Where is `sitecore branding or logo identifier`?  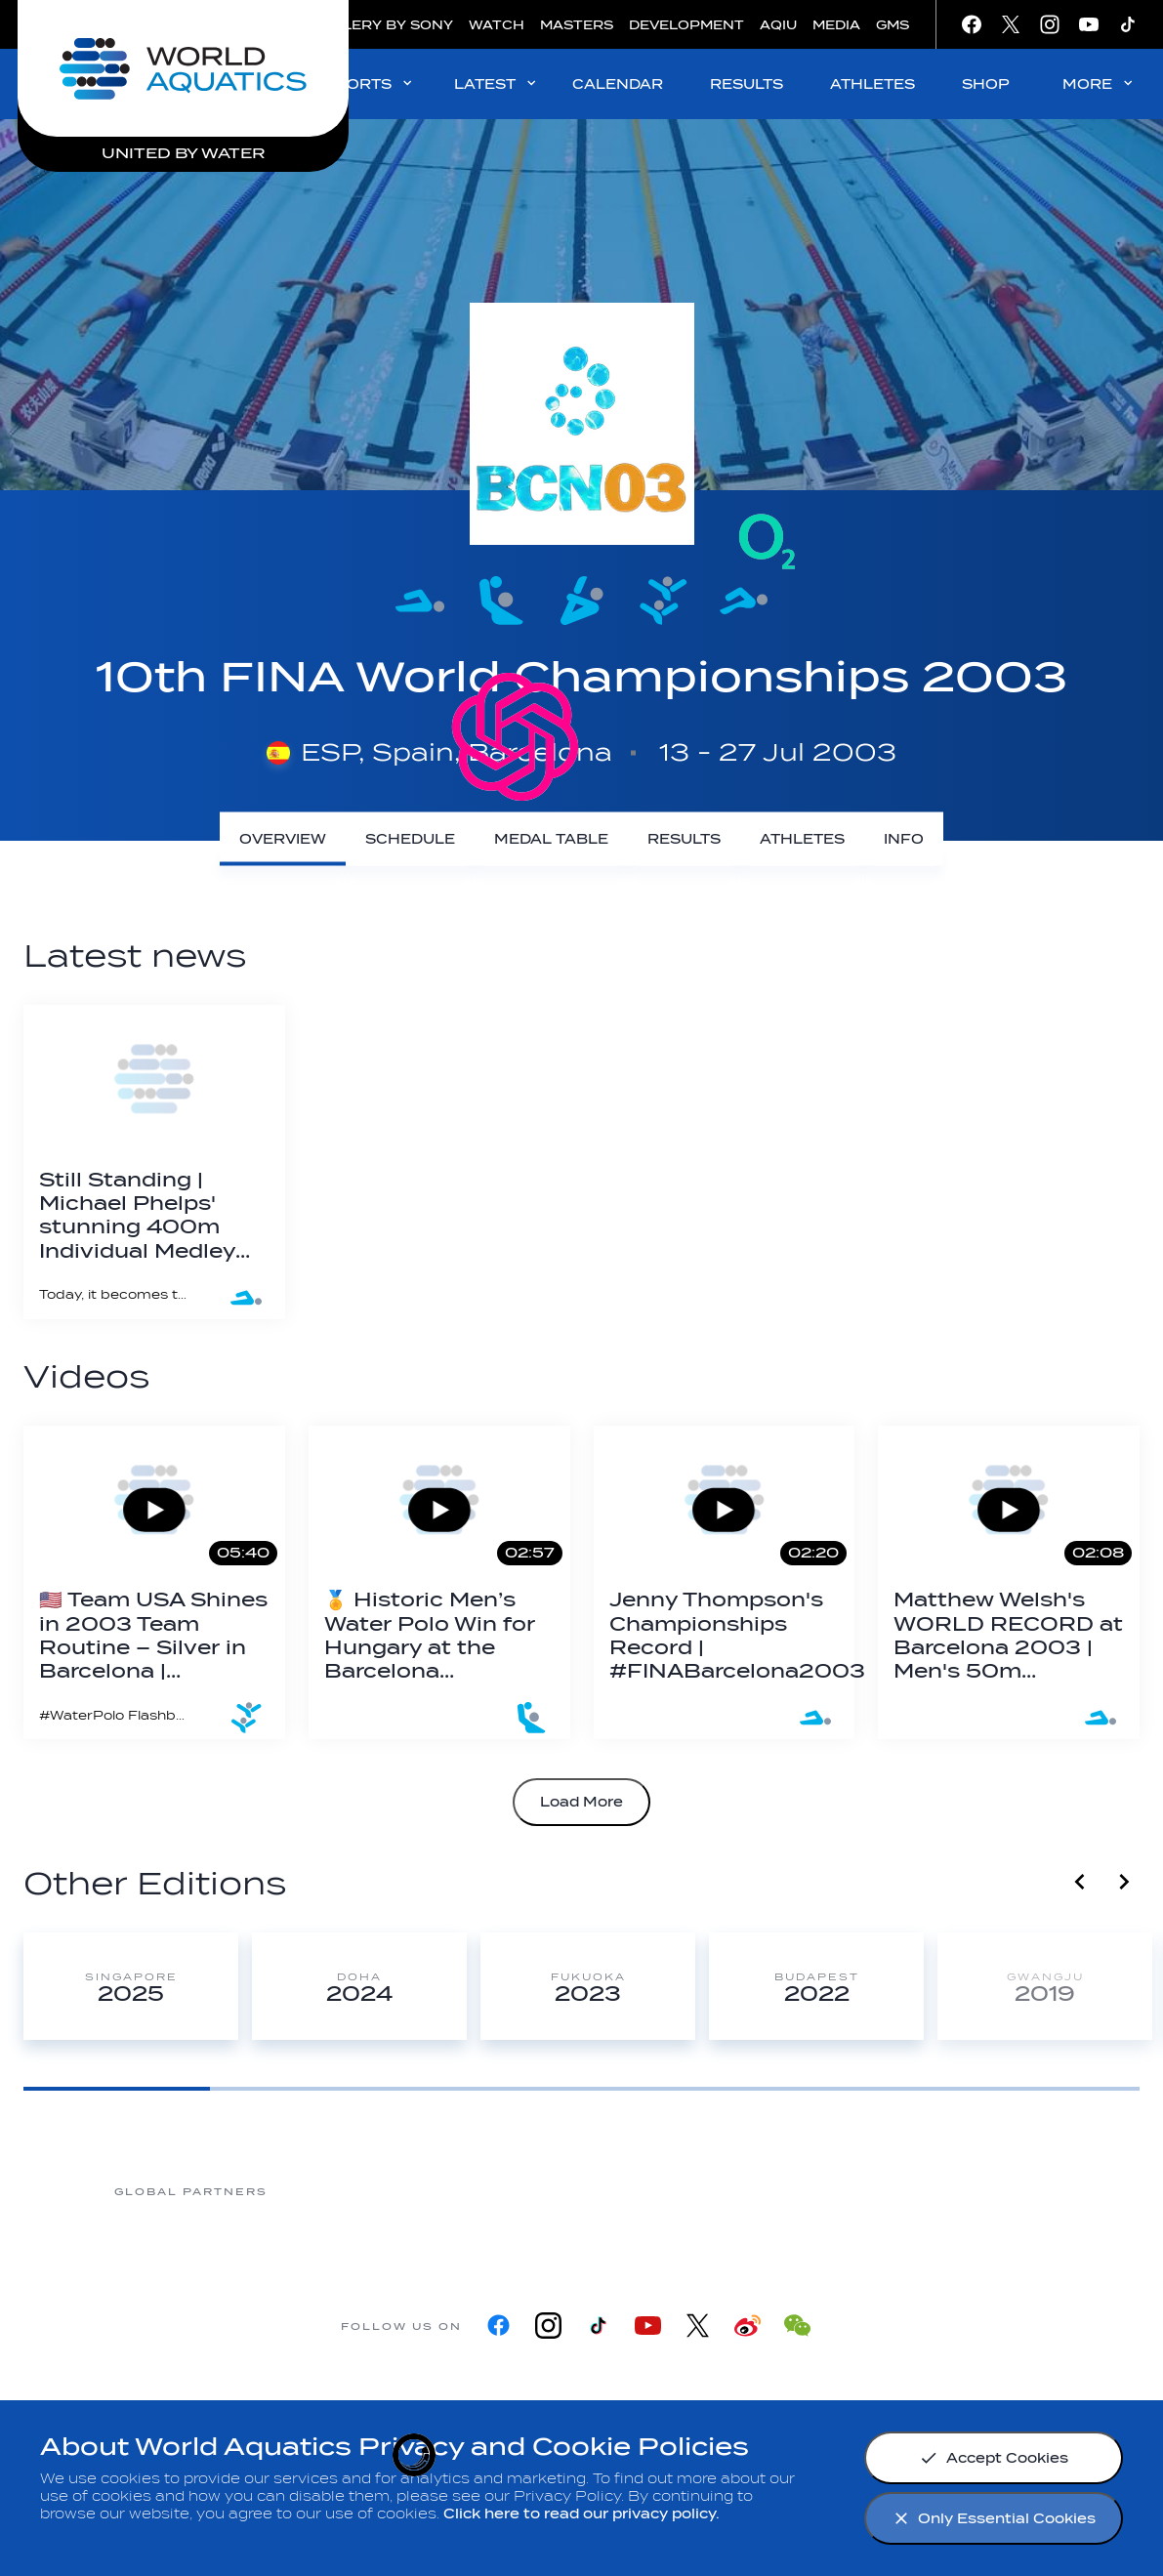
sitecore branding or logo identifier is located at coordinates (414, 2455).